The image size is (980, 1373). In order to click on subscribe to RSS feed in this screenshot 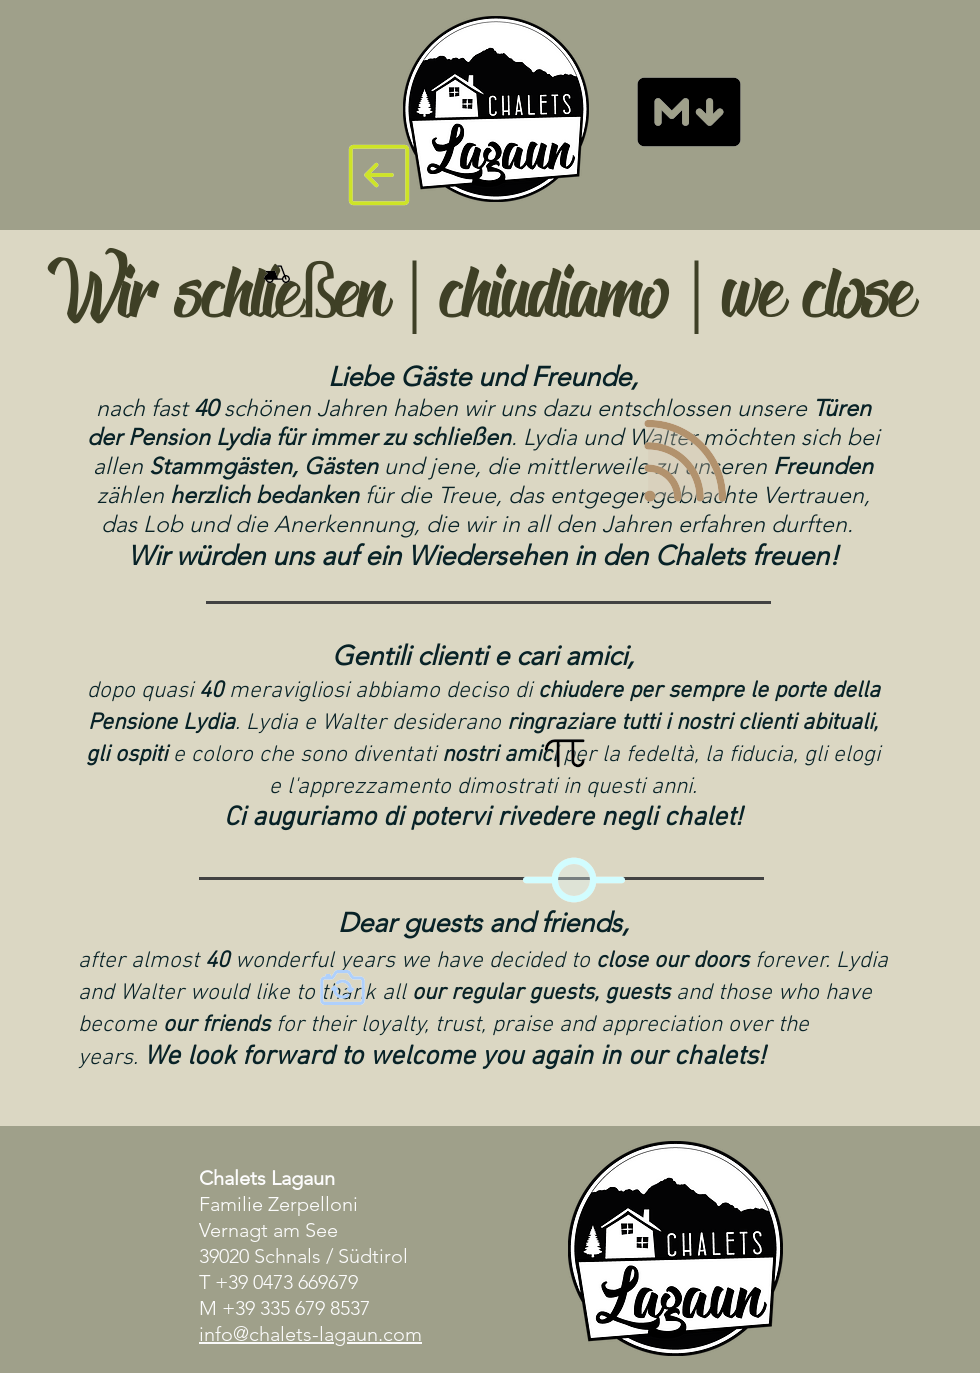, I will do `click(681, 464)`.